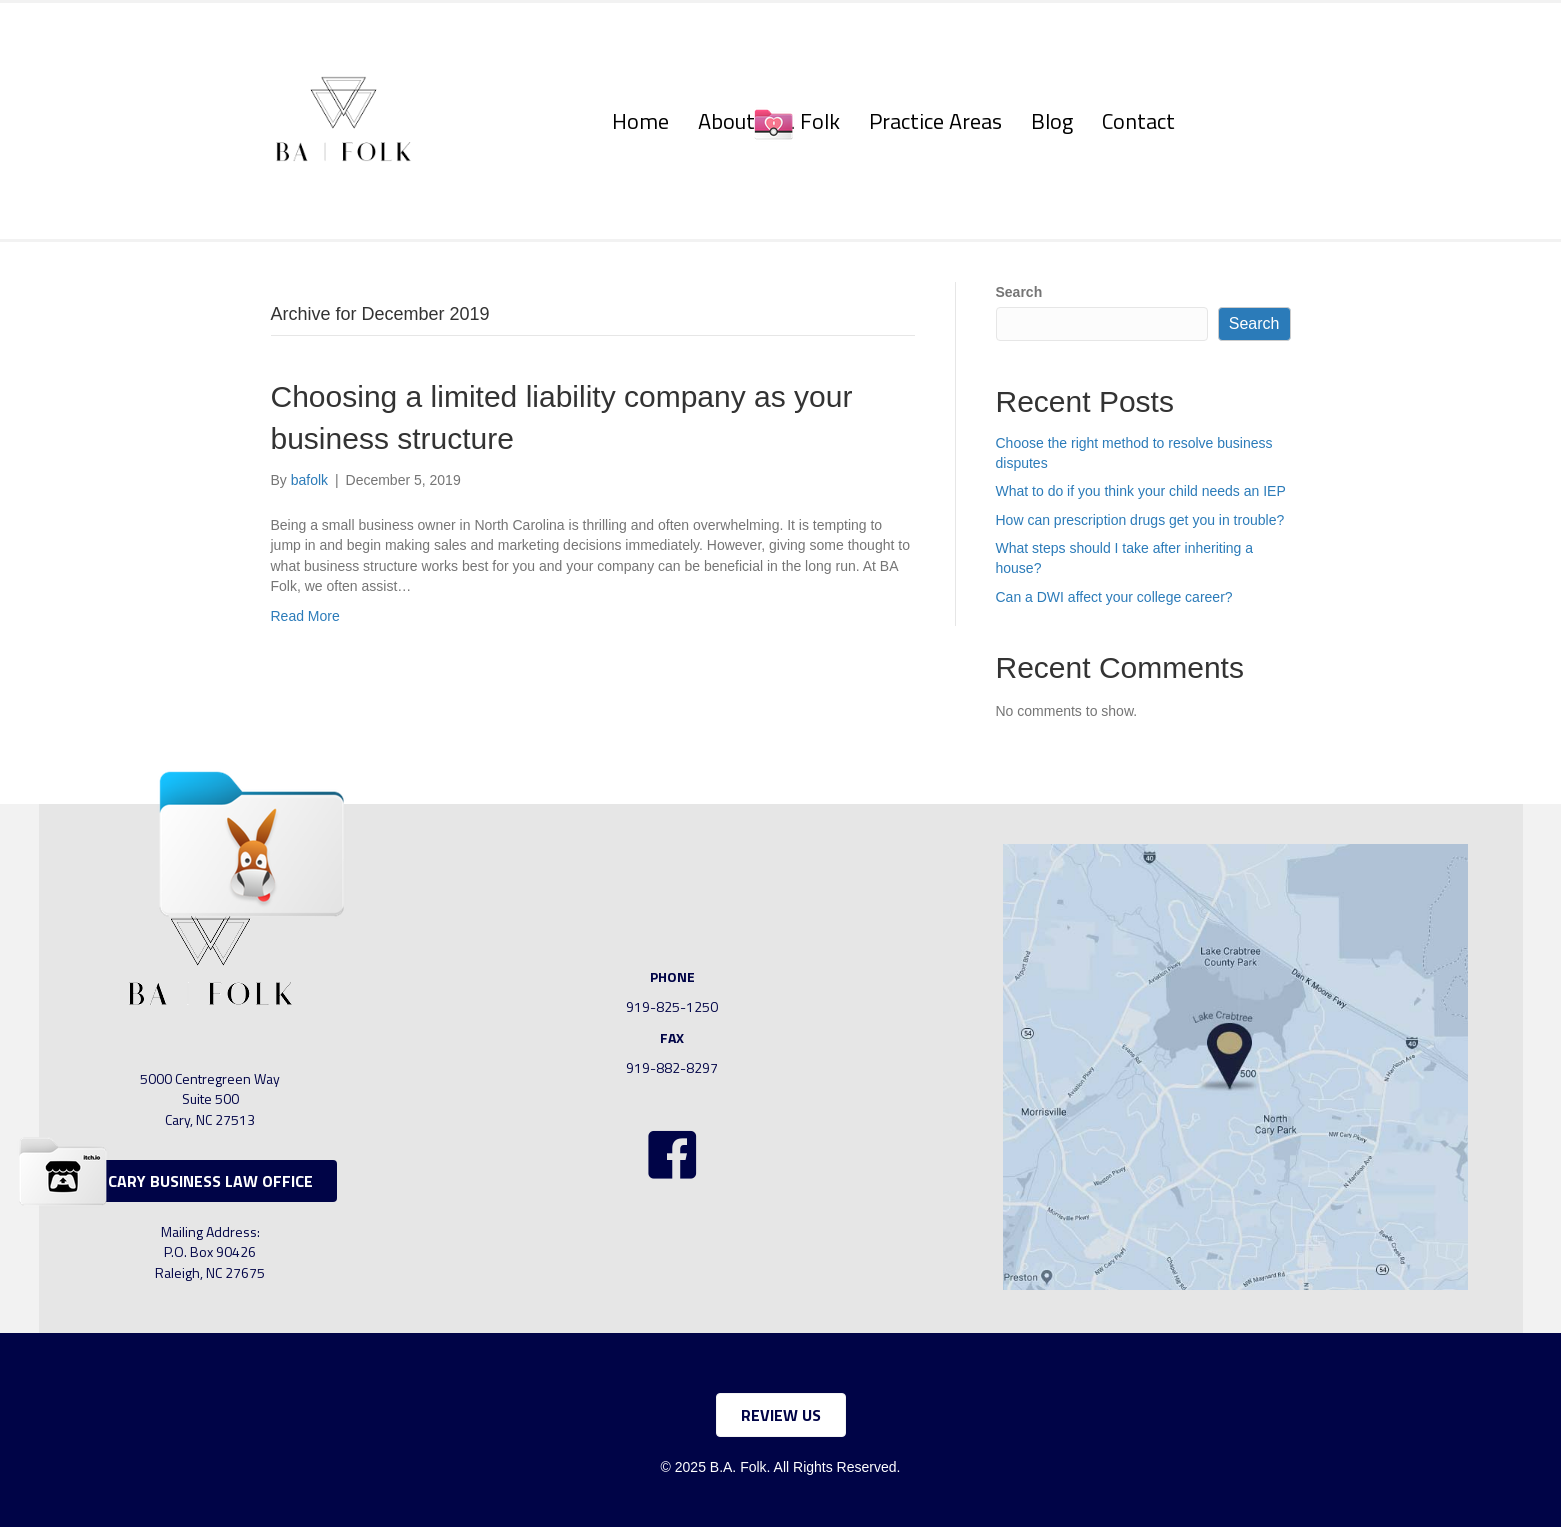  What do you see at coordinates (62, 1173) in the screenshot?
I see `open your itch.io games folder` at bounding box center [62, 1173].